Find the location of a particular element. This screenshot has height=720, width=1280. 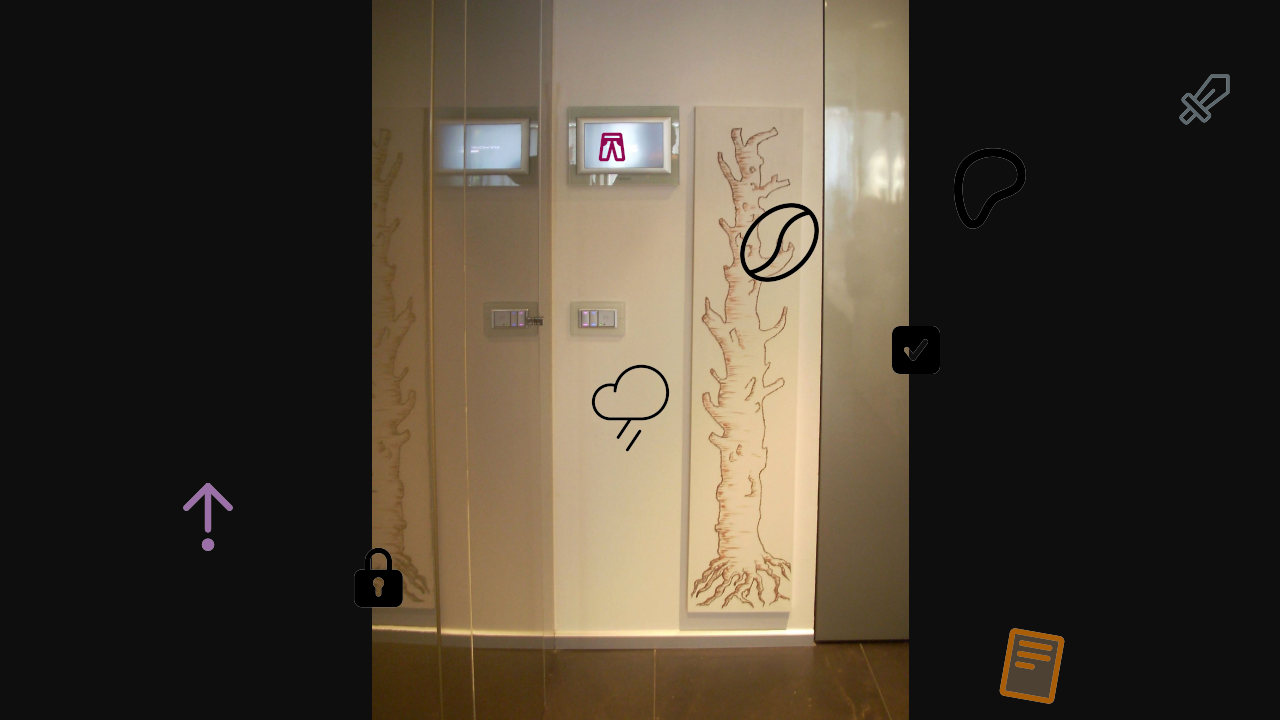

browse coffee-related content or settings is located at coordinates (779, 242).